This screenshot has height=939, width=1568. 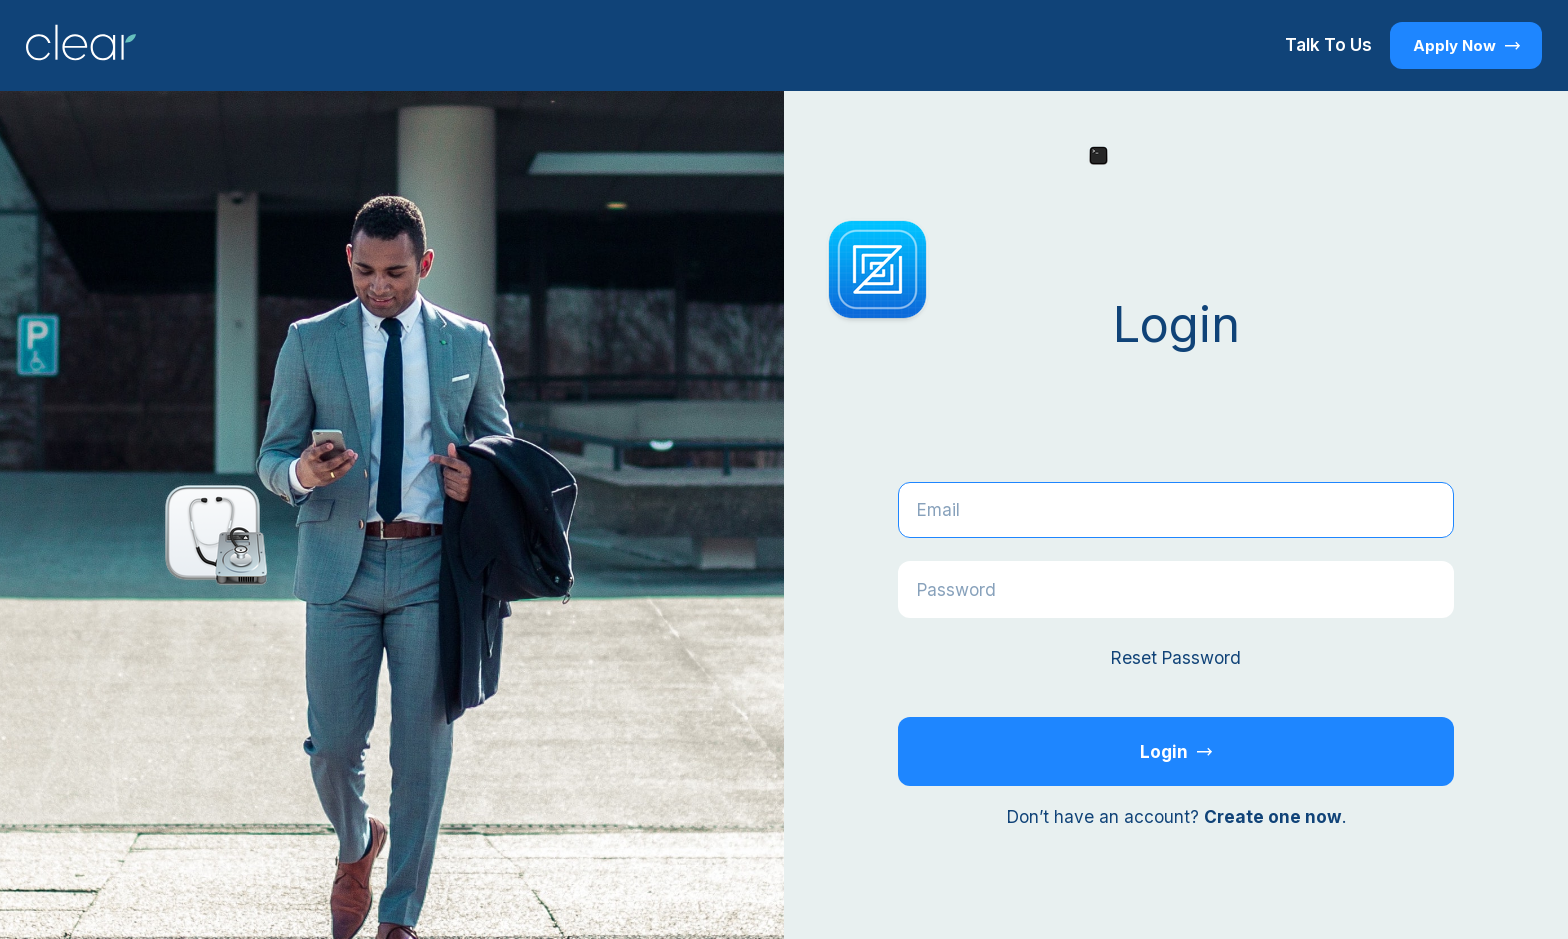 What do you see at coordinates (877, 269) in the screenshot?
I see `open Zed Preview code editor` at bounding box center [877, 269].